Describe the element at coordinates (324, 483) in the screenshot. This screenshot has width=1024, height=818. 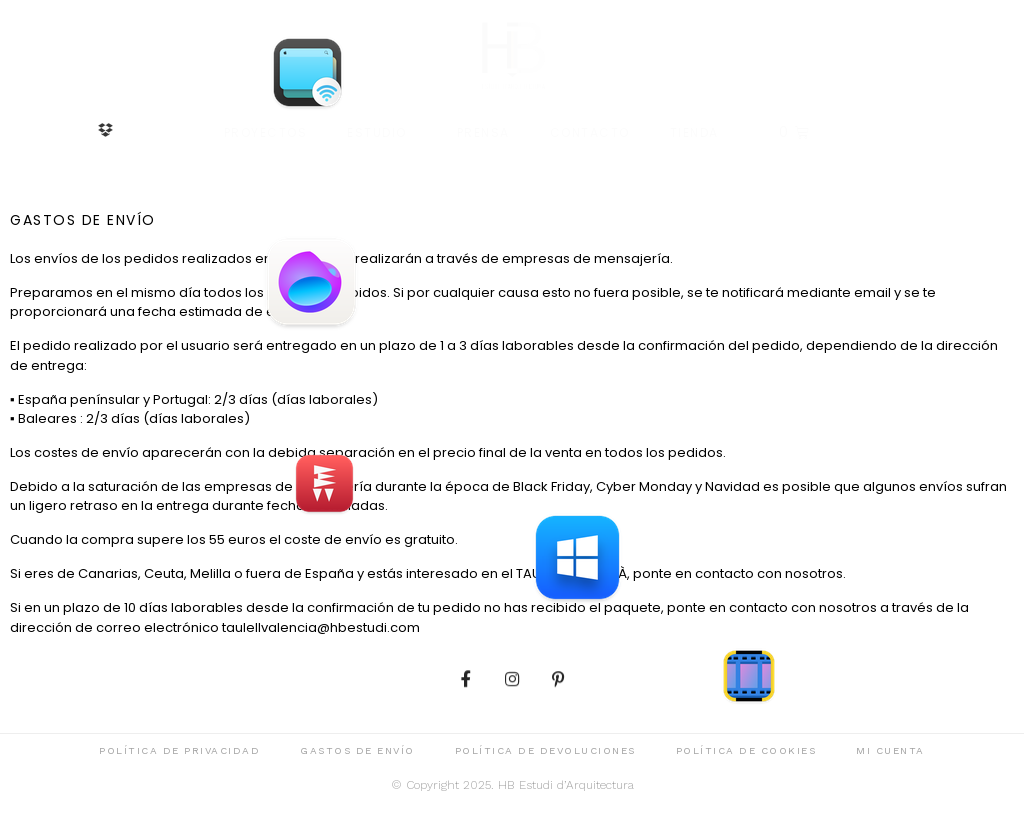
I see `open persepolis download manager` at that location.